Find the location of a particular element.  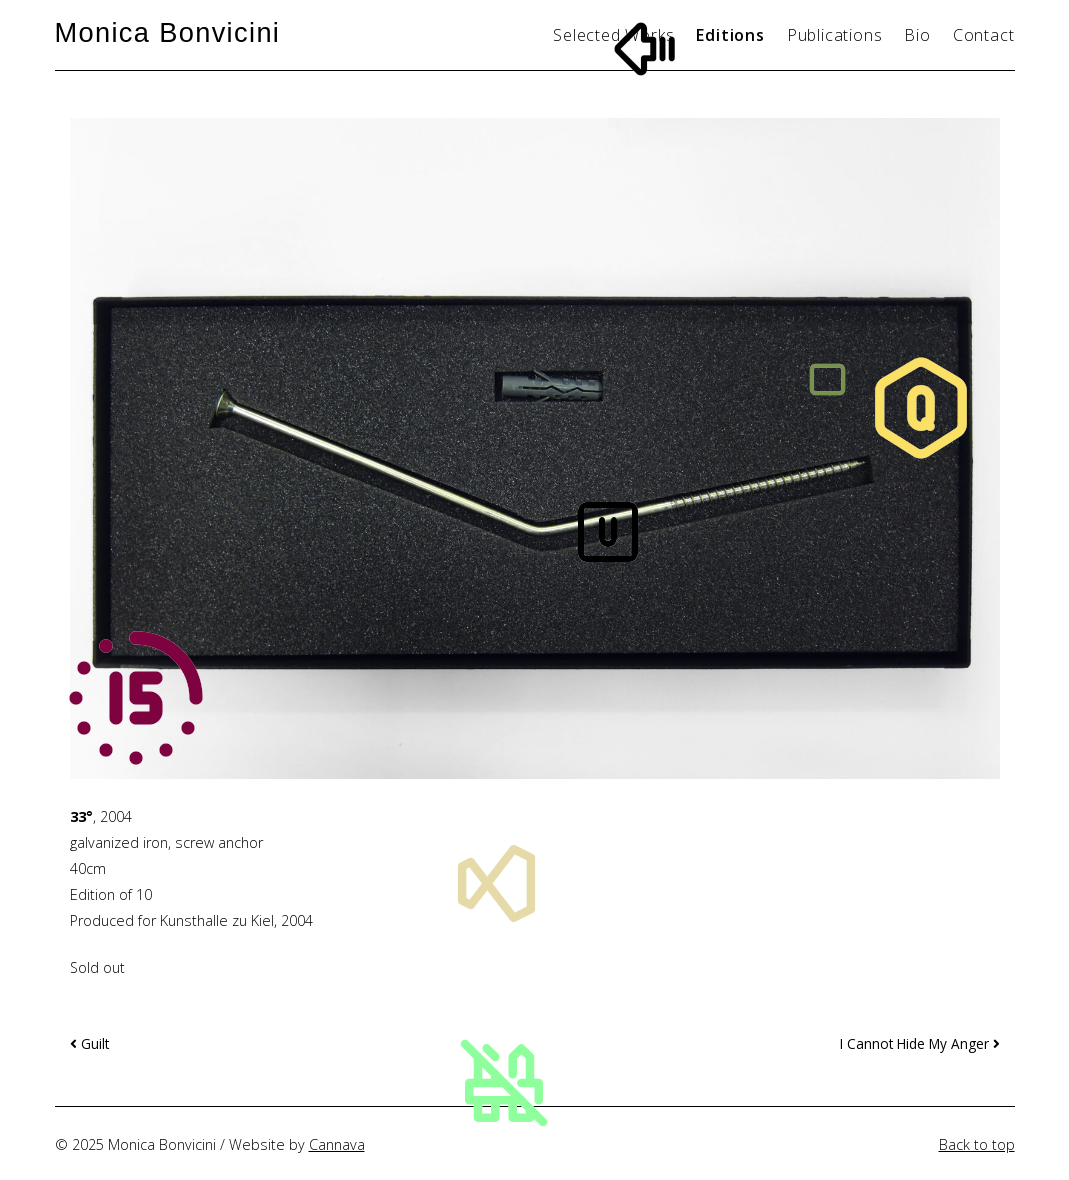

set a 15-minute timer is located at coordinates (136, 698).